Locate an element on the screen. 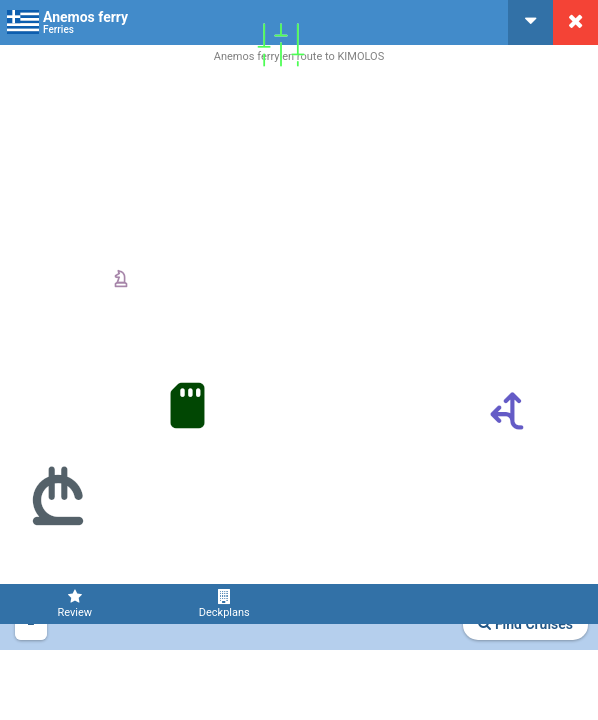  indicates Georgian lari currency is located at coordinates (58, 500).